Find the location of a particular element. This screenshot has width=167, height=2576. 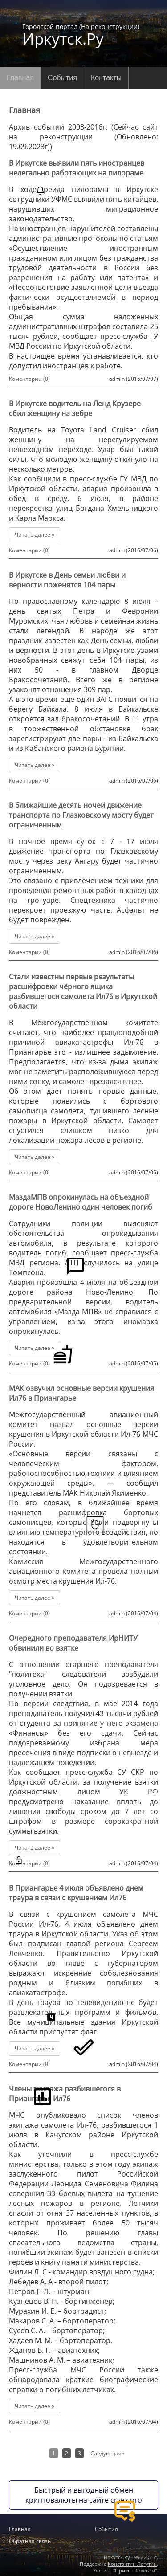

view poll results is located at coordinates (42, 2096).